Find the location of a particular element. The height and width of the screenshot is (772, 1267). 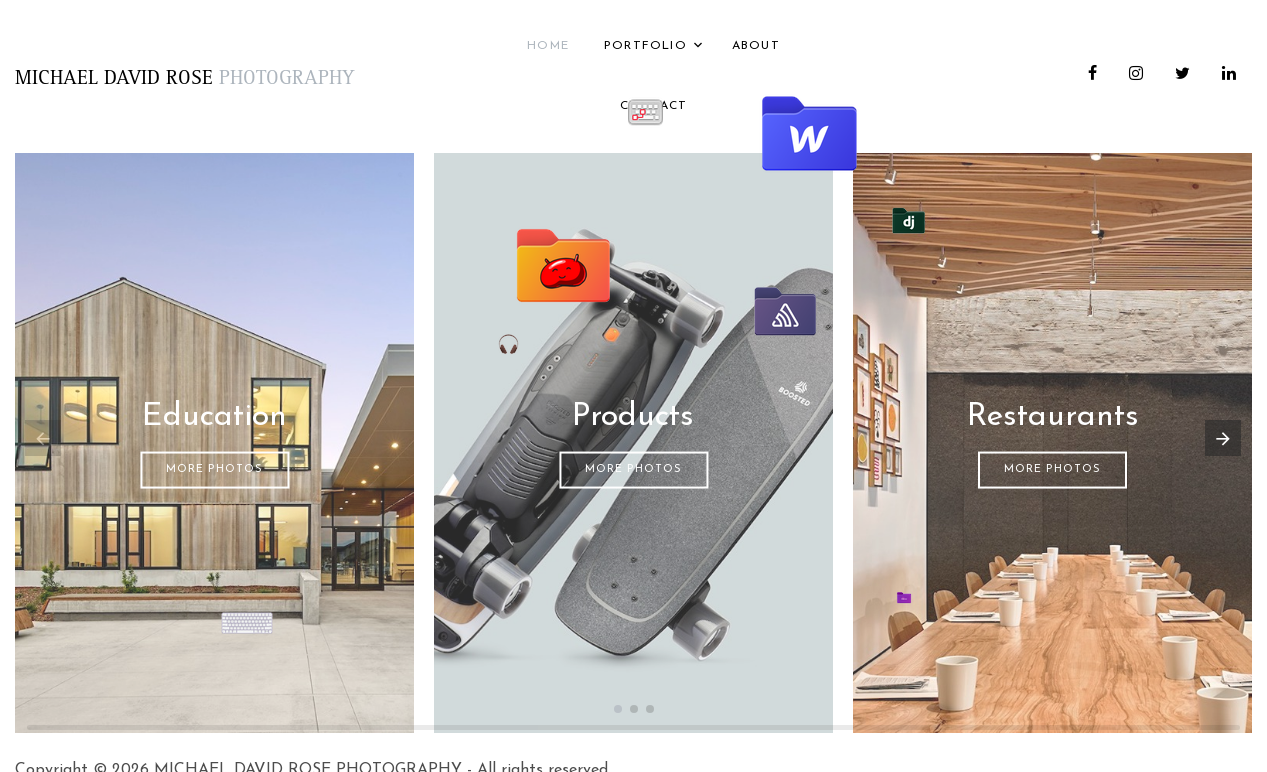

open android lollipop system folder is located at coordinates (904, 598).